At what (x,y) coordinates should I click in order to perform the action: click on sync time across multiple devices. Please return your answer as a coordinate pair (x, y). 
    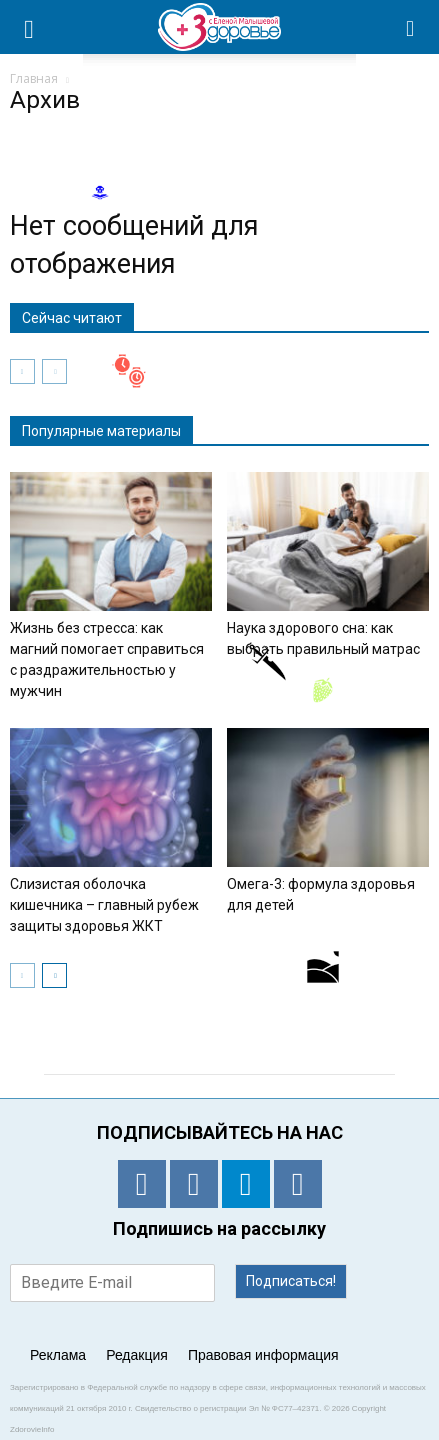
    Looking at the image, I should click on (129, 371).